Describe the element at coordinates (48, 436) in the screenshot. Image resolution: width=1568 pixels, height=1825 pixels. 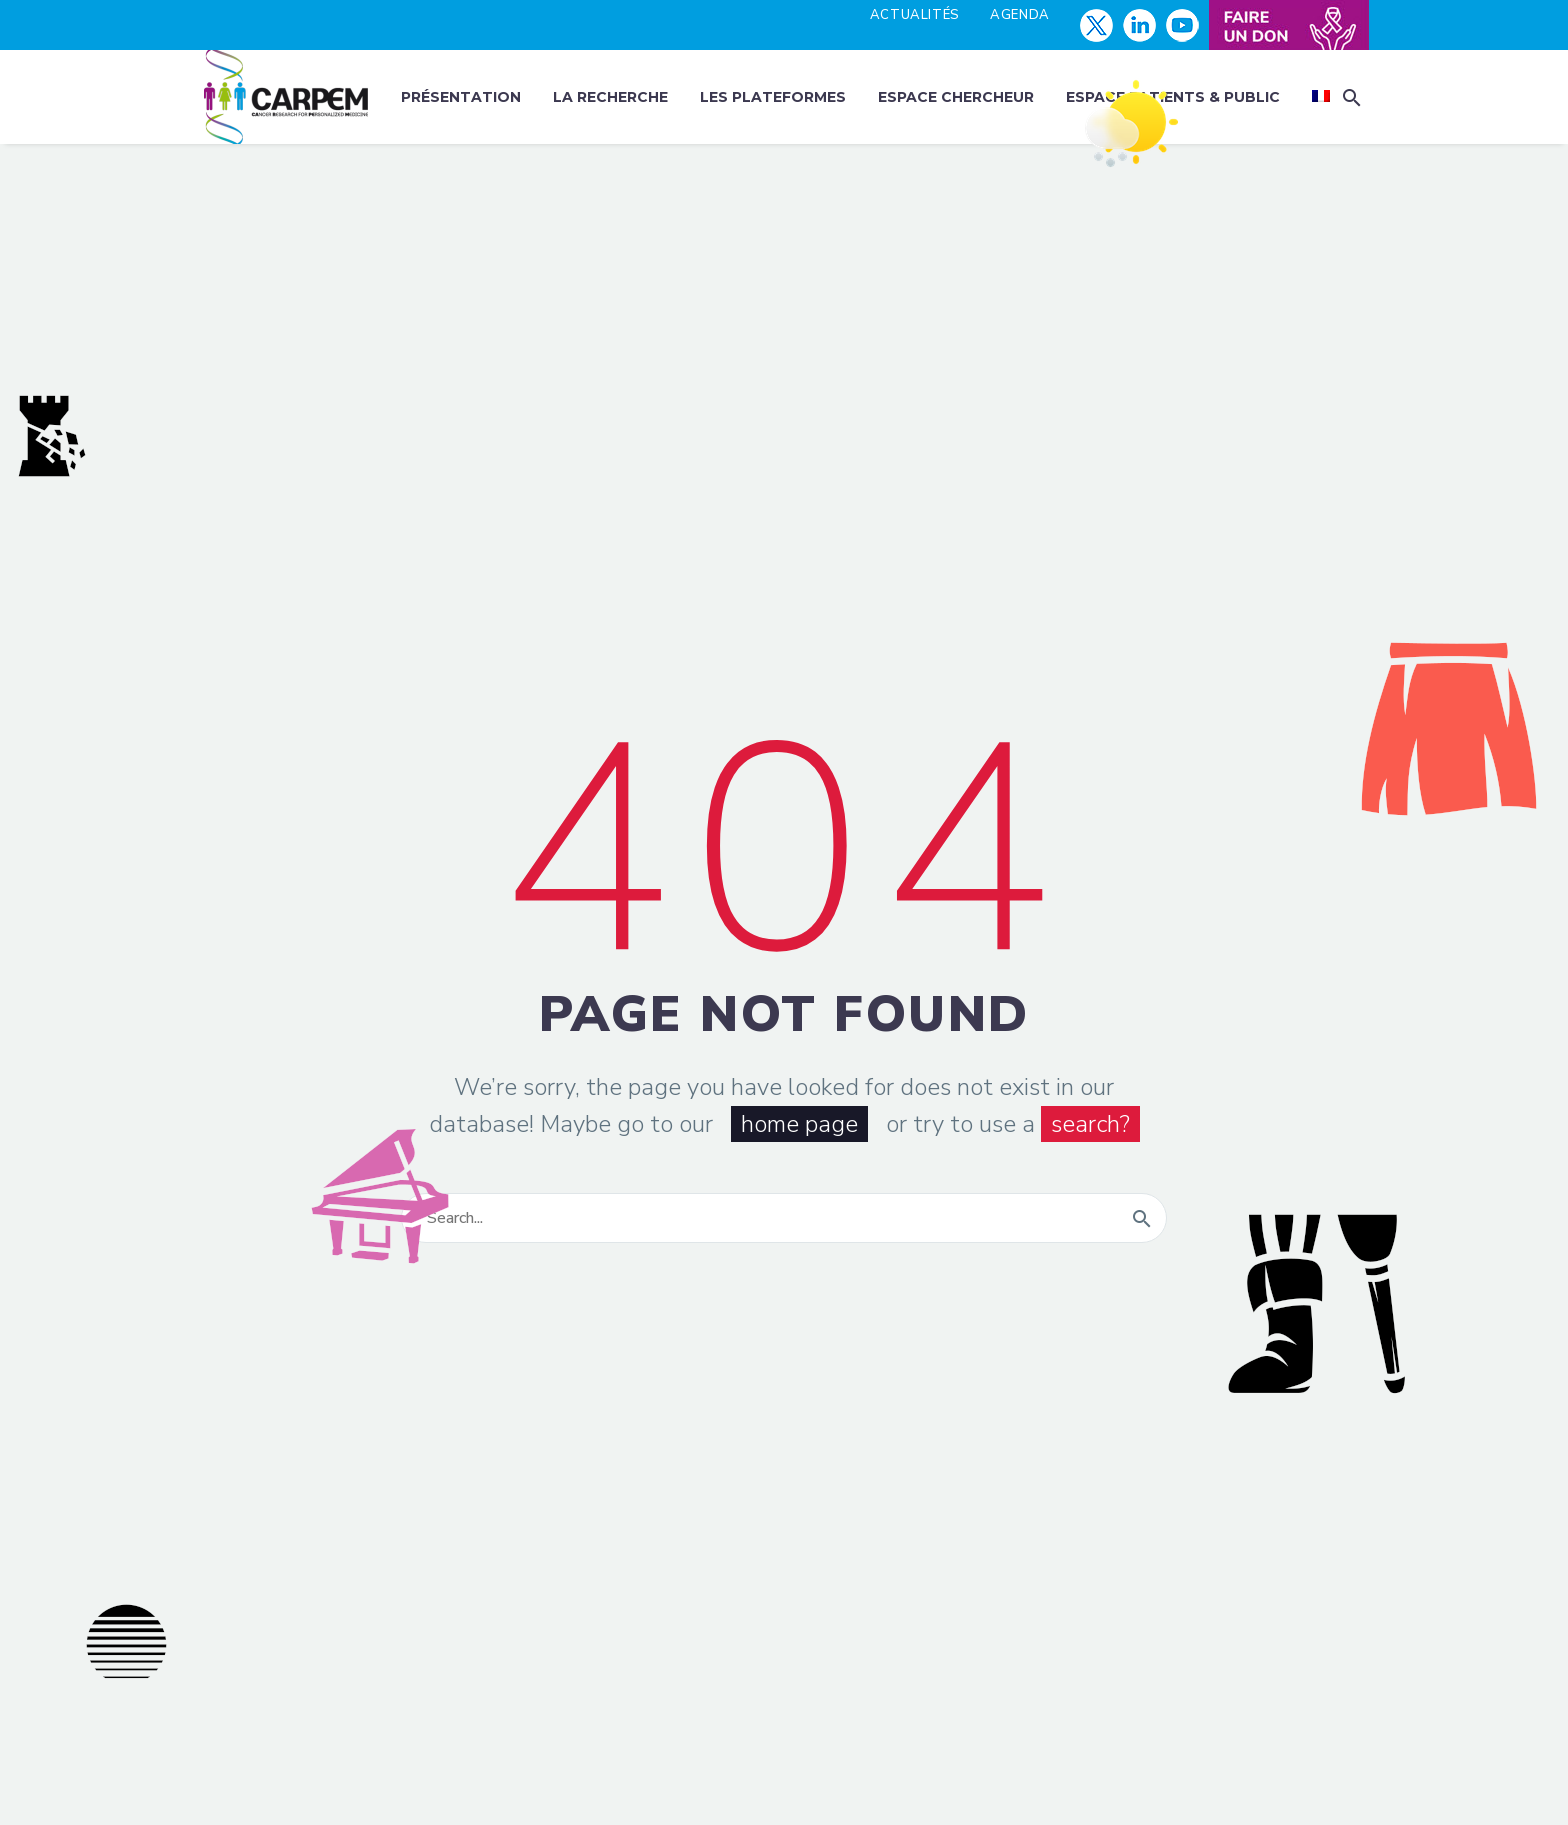
I see `indicates a destroyed or damaged tower in a game` at that location.